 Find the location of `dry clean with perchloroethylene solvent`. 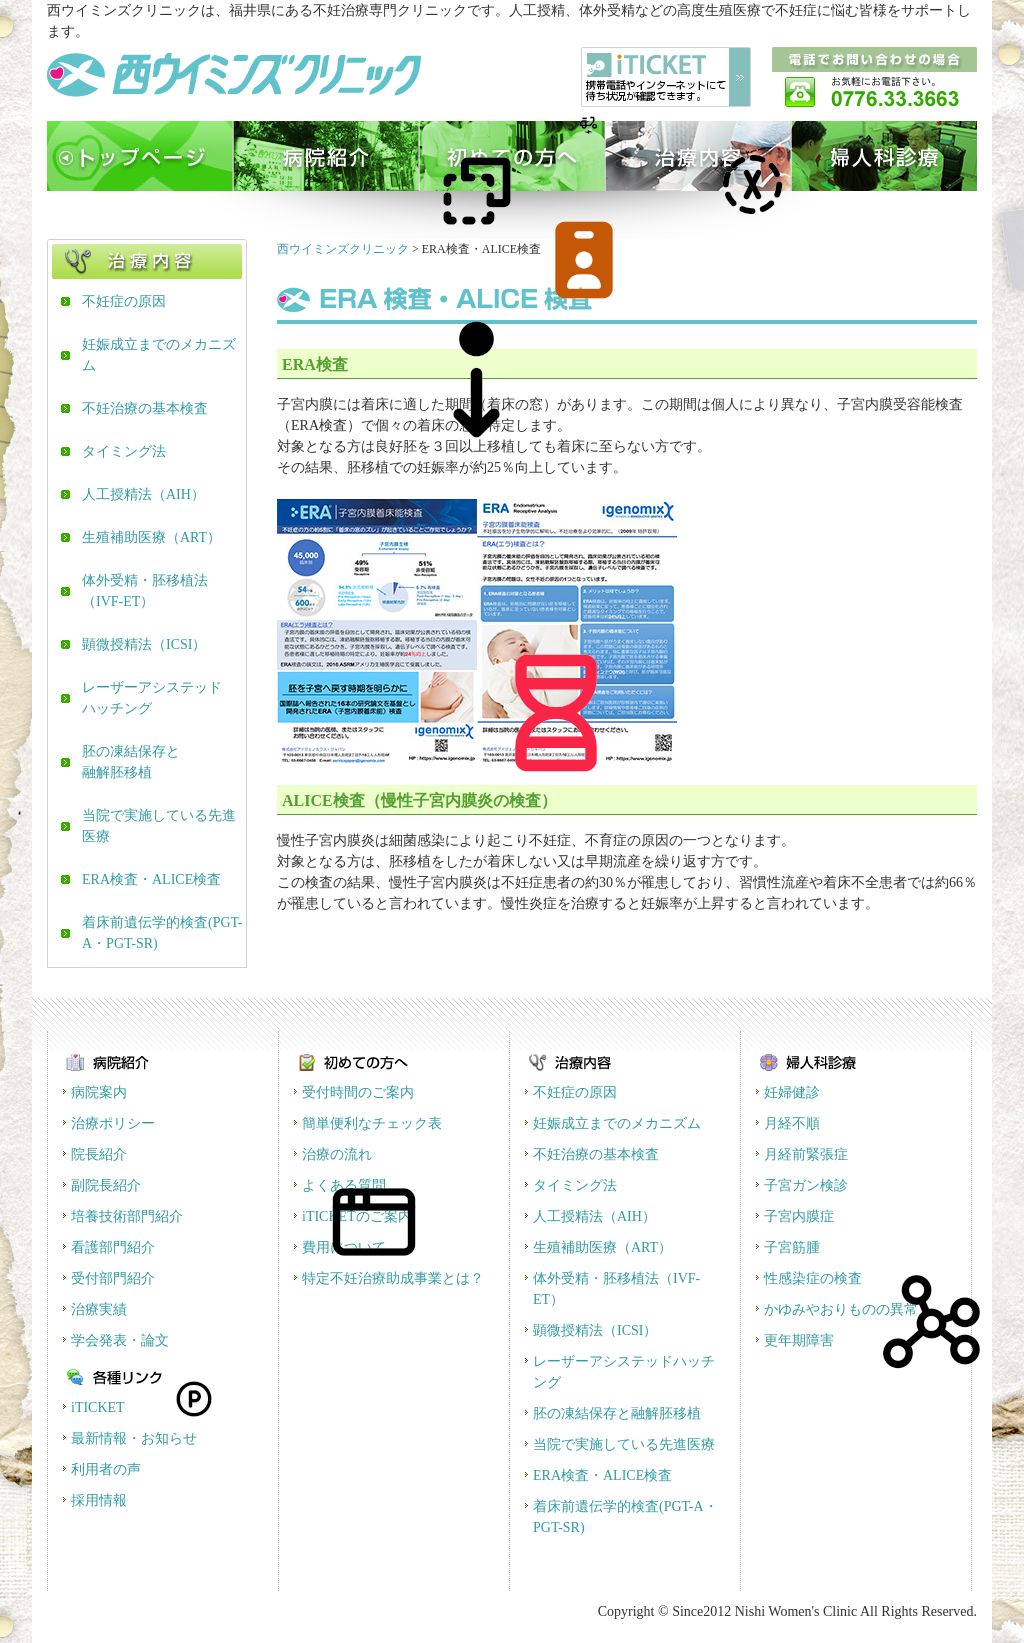

dry clean with perchloroethylene solvent is located at coordinates (194, 1399).